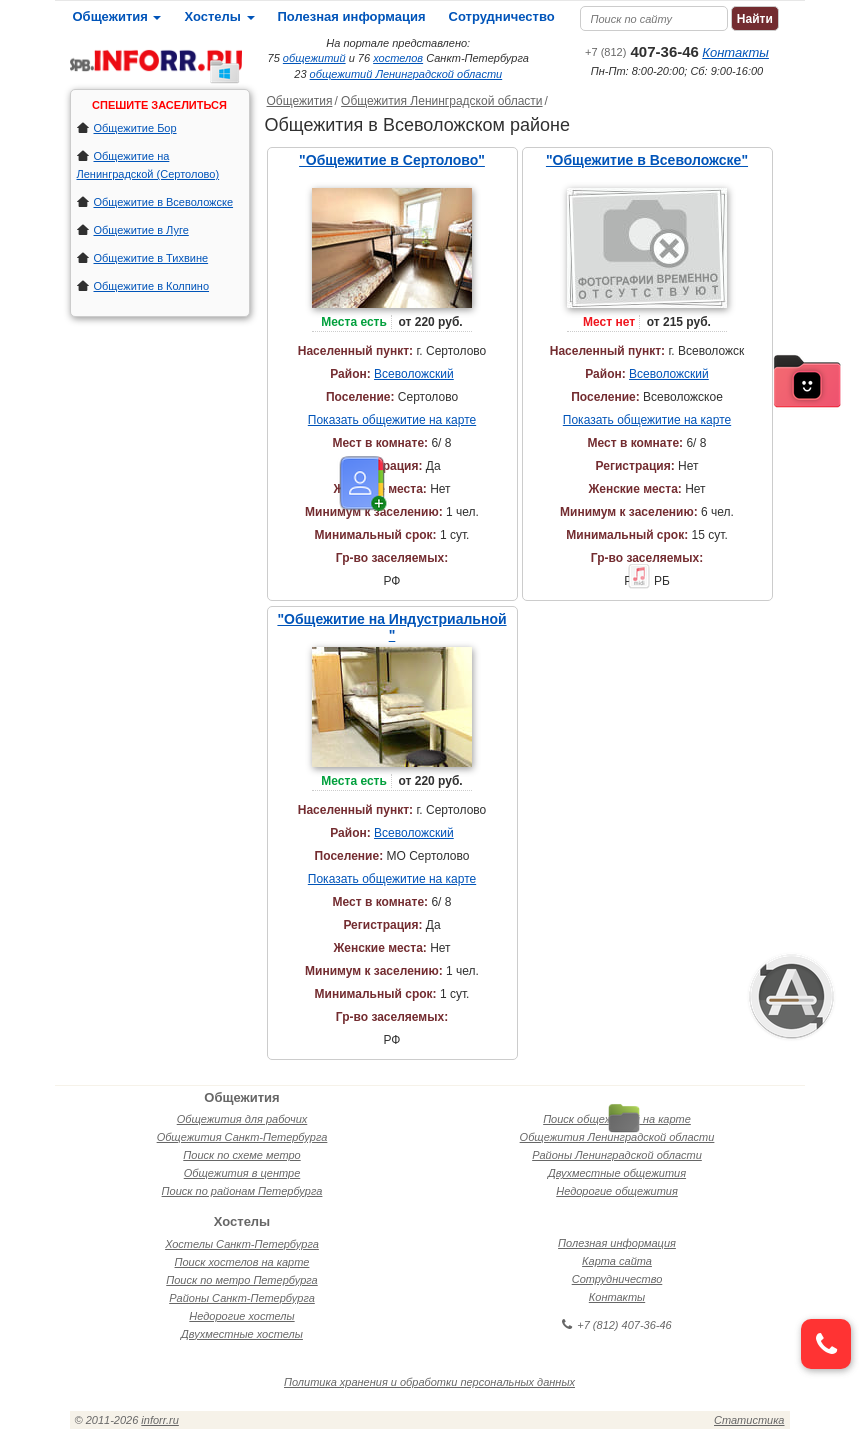 This screenshot has width=859, height=1429. I want to click on a midi audio file, so click(639, 576).